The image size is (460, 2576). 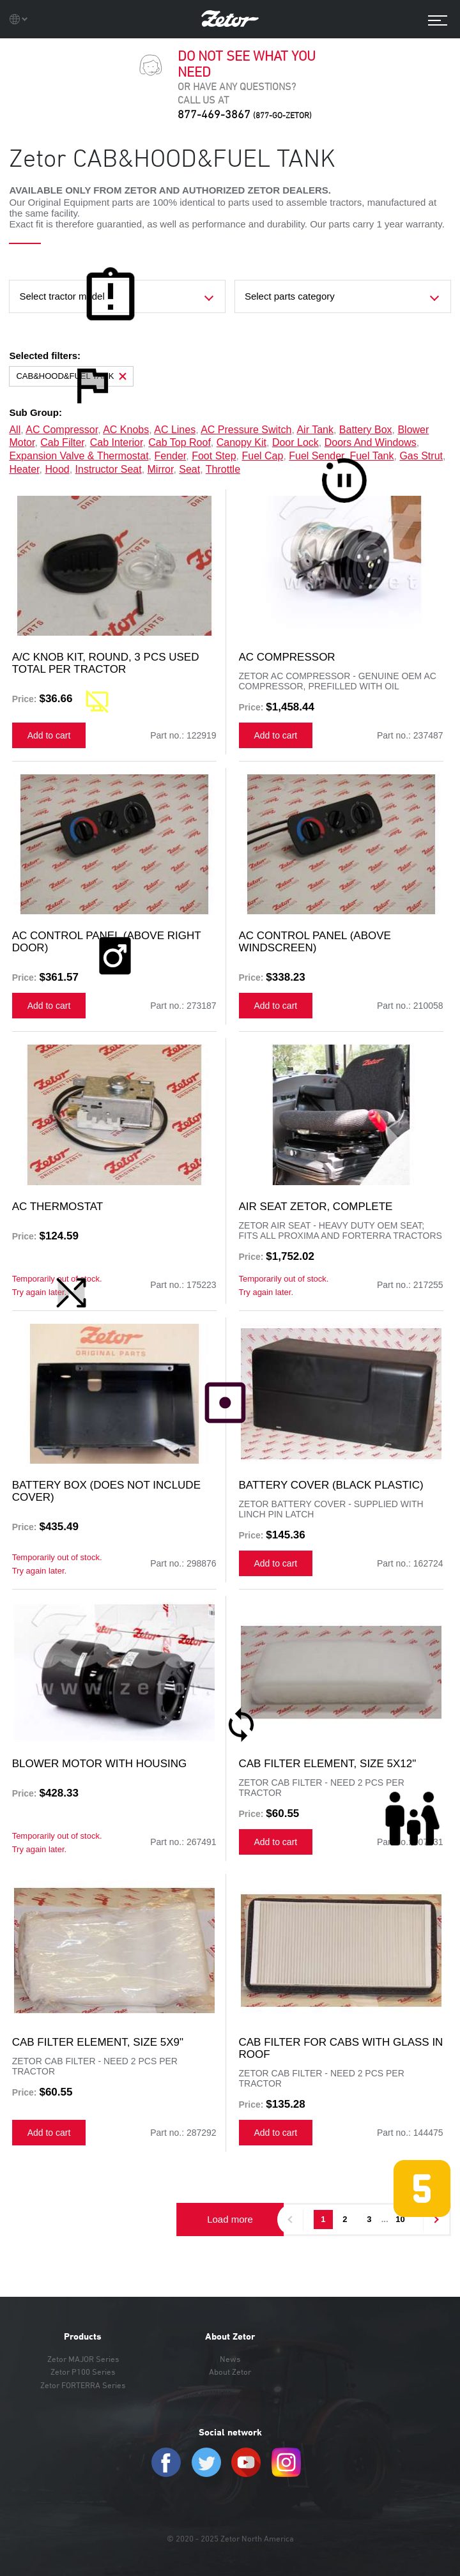 I want to click on flag or mark an item for follow-up, so click(x=91, y=385).